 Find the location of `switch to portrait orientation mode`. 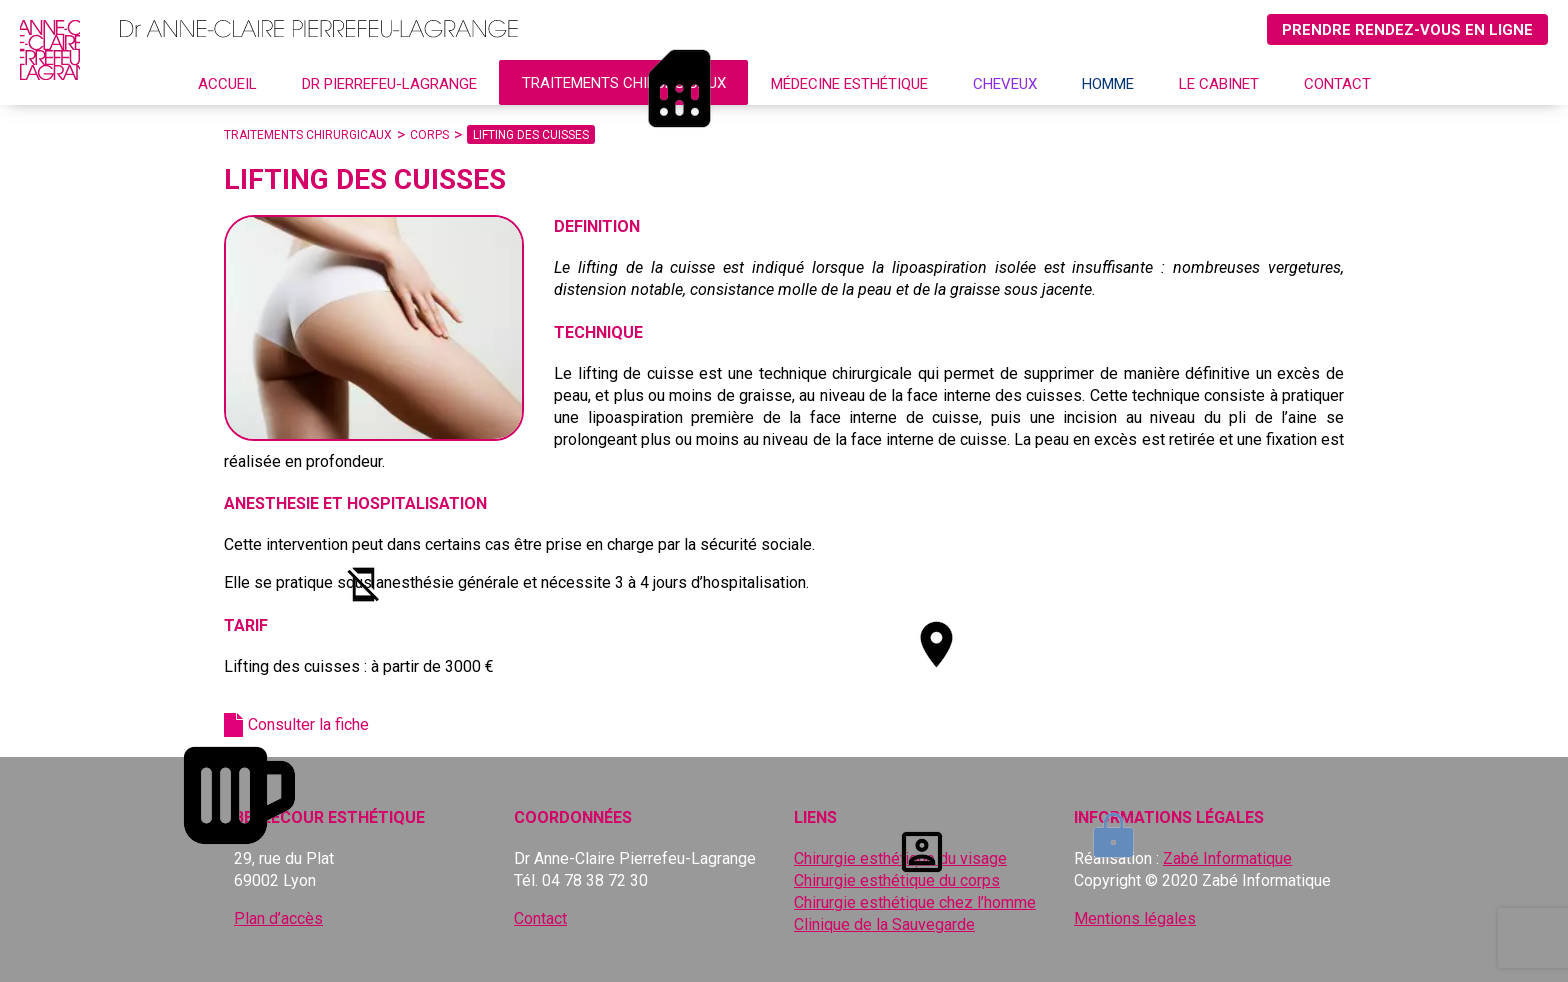

switch to portrait orientation mode is located at coordinates (922, 852).